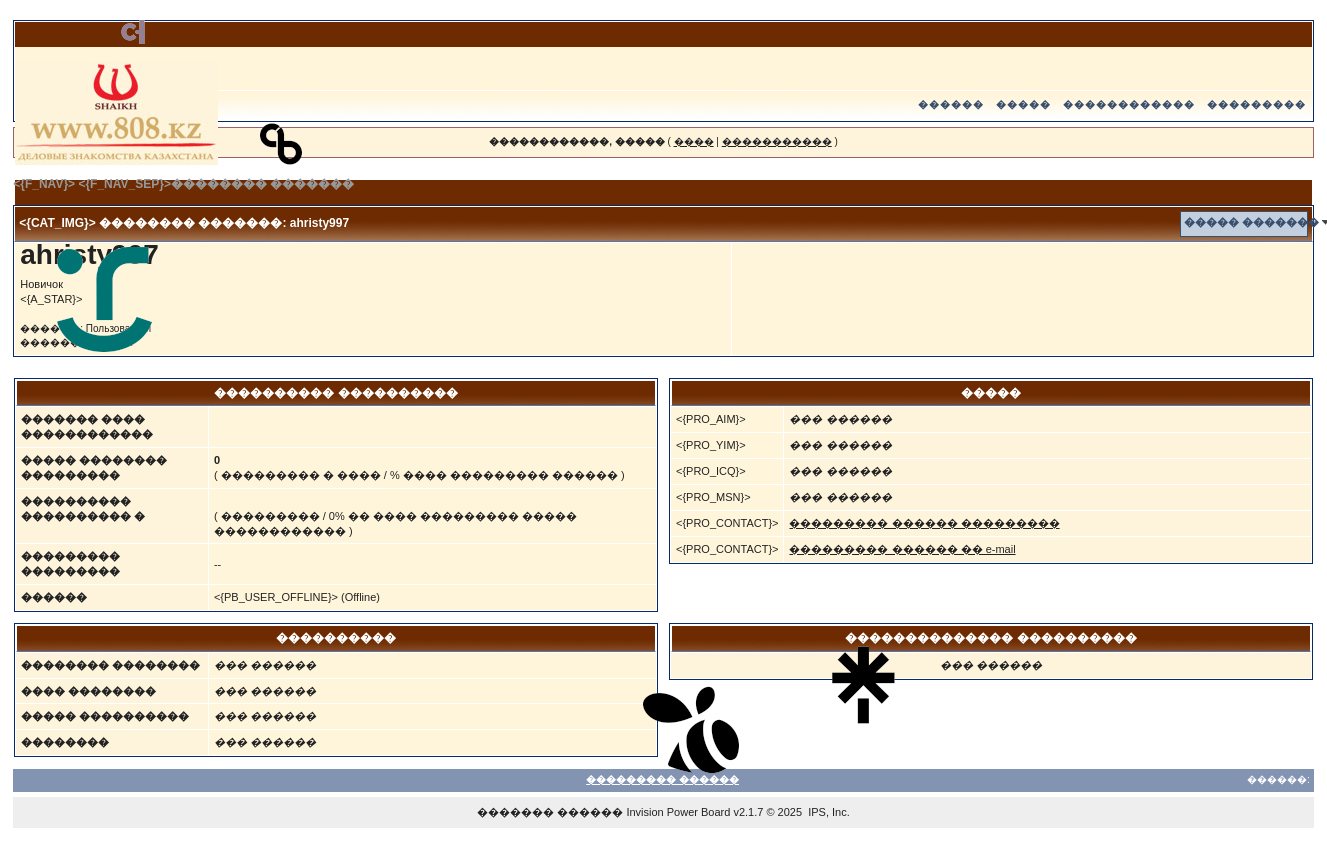  What do you see at coordinates (133, 32) in the screenshot?
I see `castorama home improvement store logo` at bounding box center [133, 32].